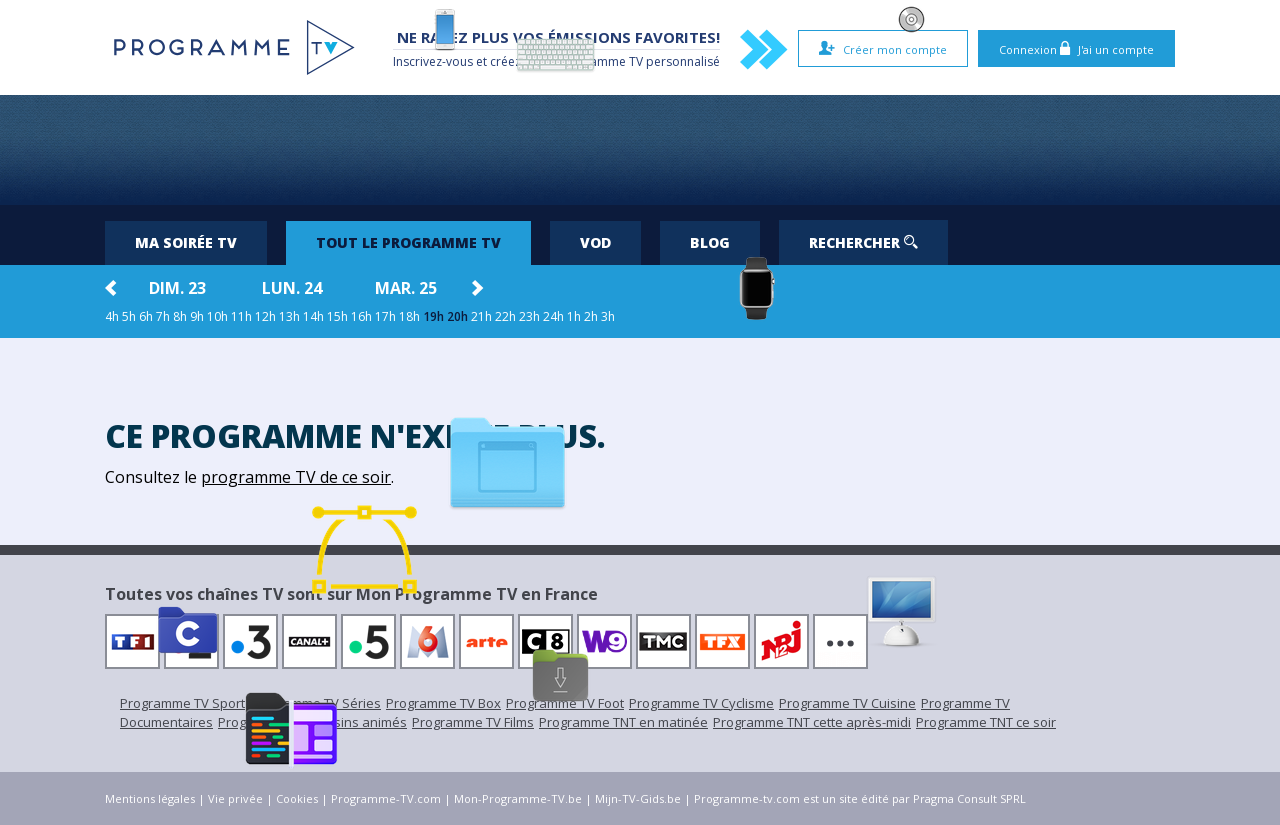 This screenshot has width=1280, height=825. What do you see at coordinates (364, 549) in the screenshot?
I see `access shape library in iMovie` at bounding box center [364, 549].